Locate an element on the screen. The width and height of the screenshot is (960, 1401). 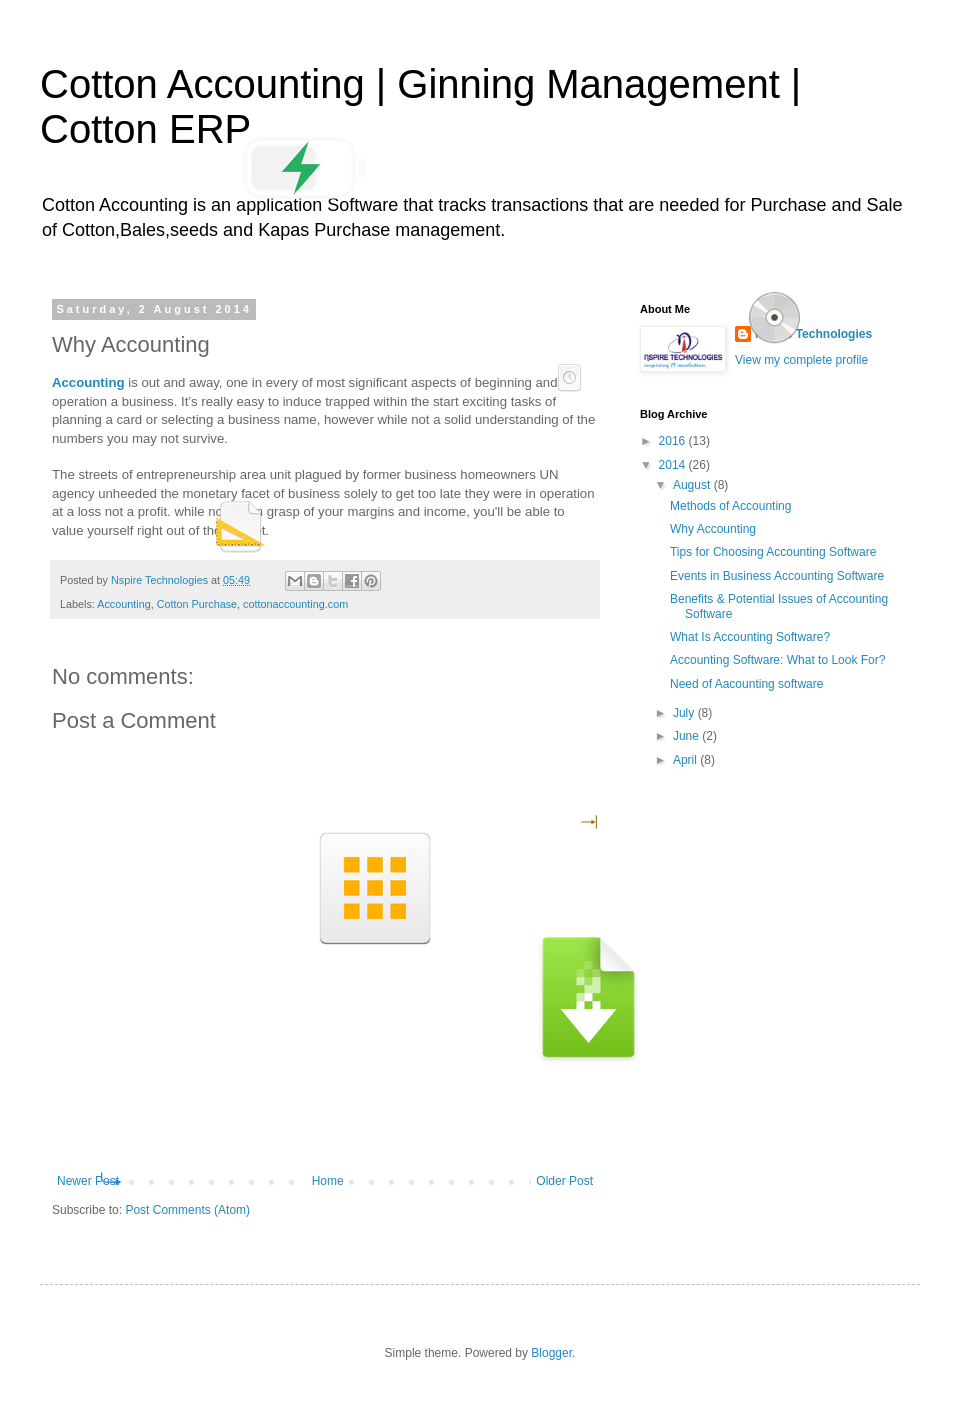
view items in grid layout is located at coordinates (375, 888).